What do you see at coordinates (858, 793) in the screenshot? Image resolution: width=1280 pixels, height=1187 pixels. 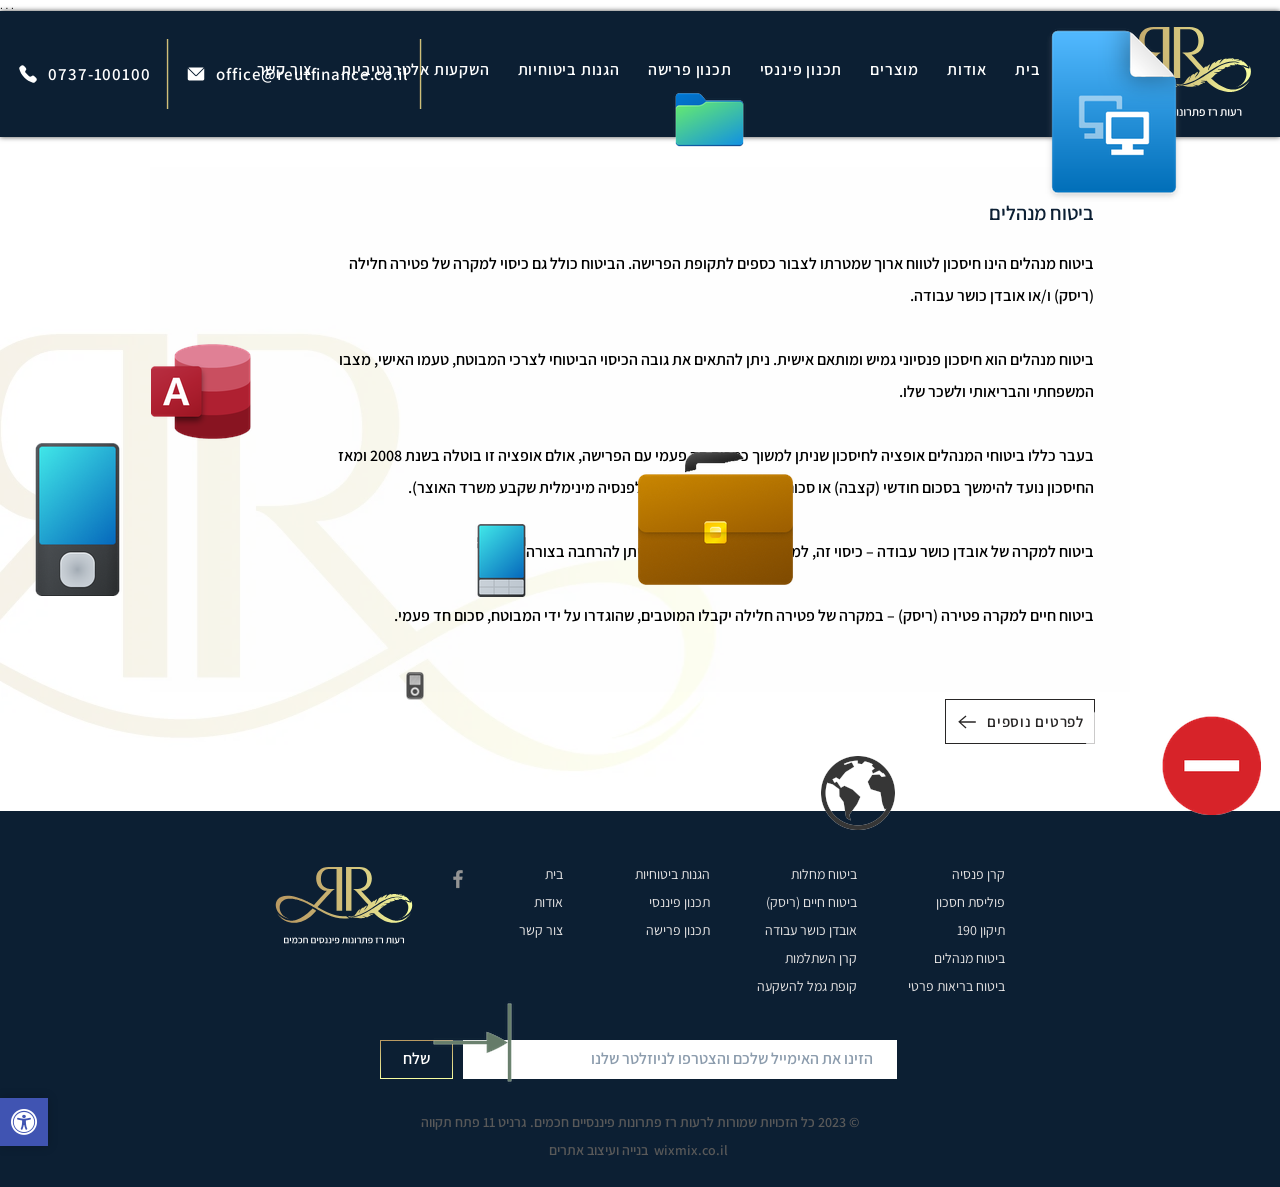 I see `access software sources and repository settings` at bounding box center [858, 793].